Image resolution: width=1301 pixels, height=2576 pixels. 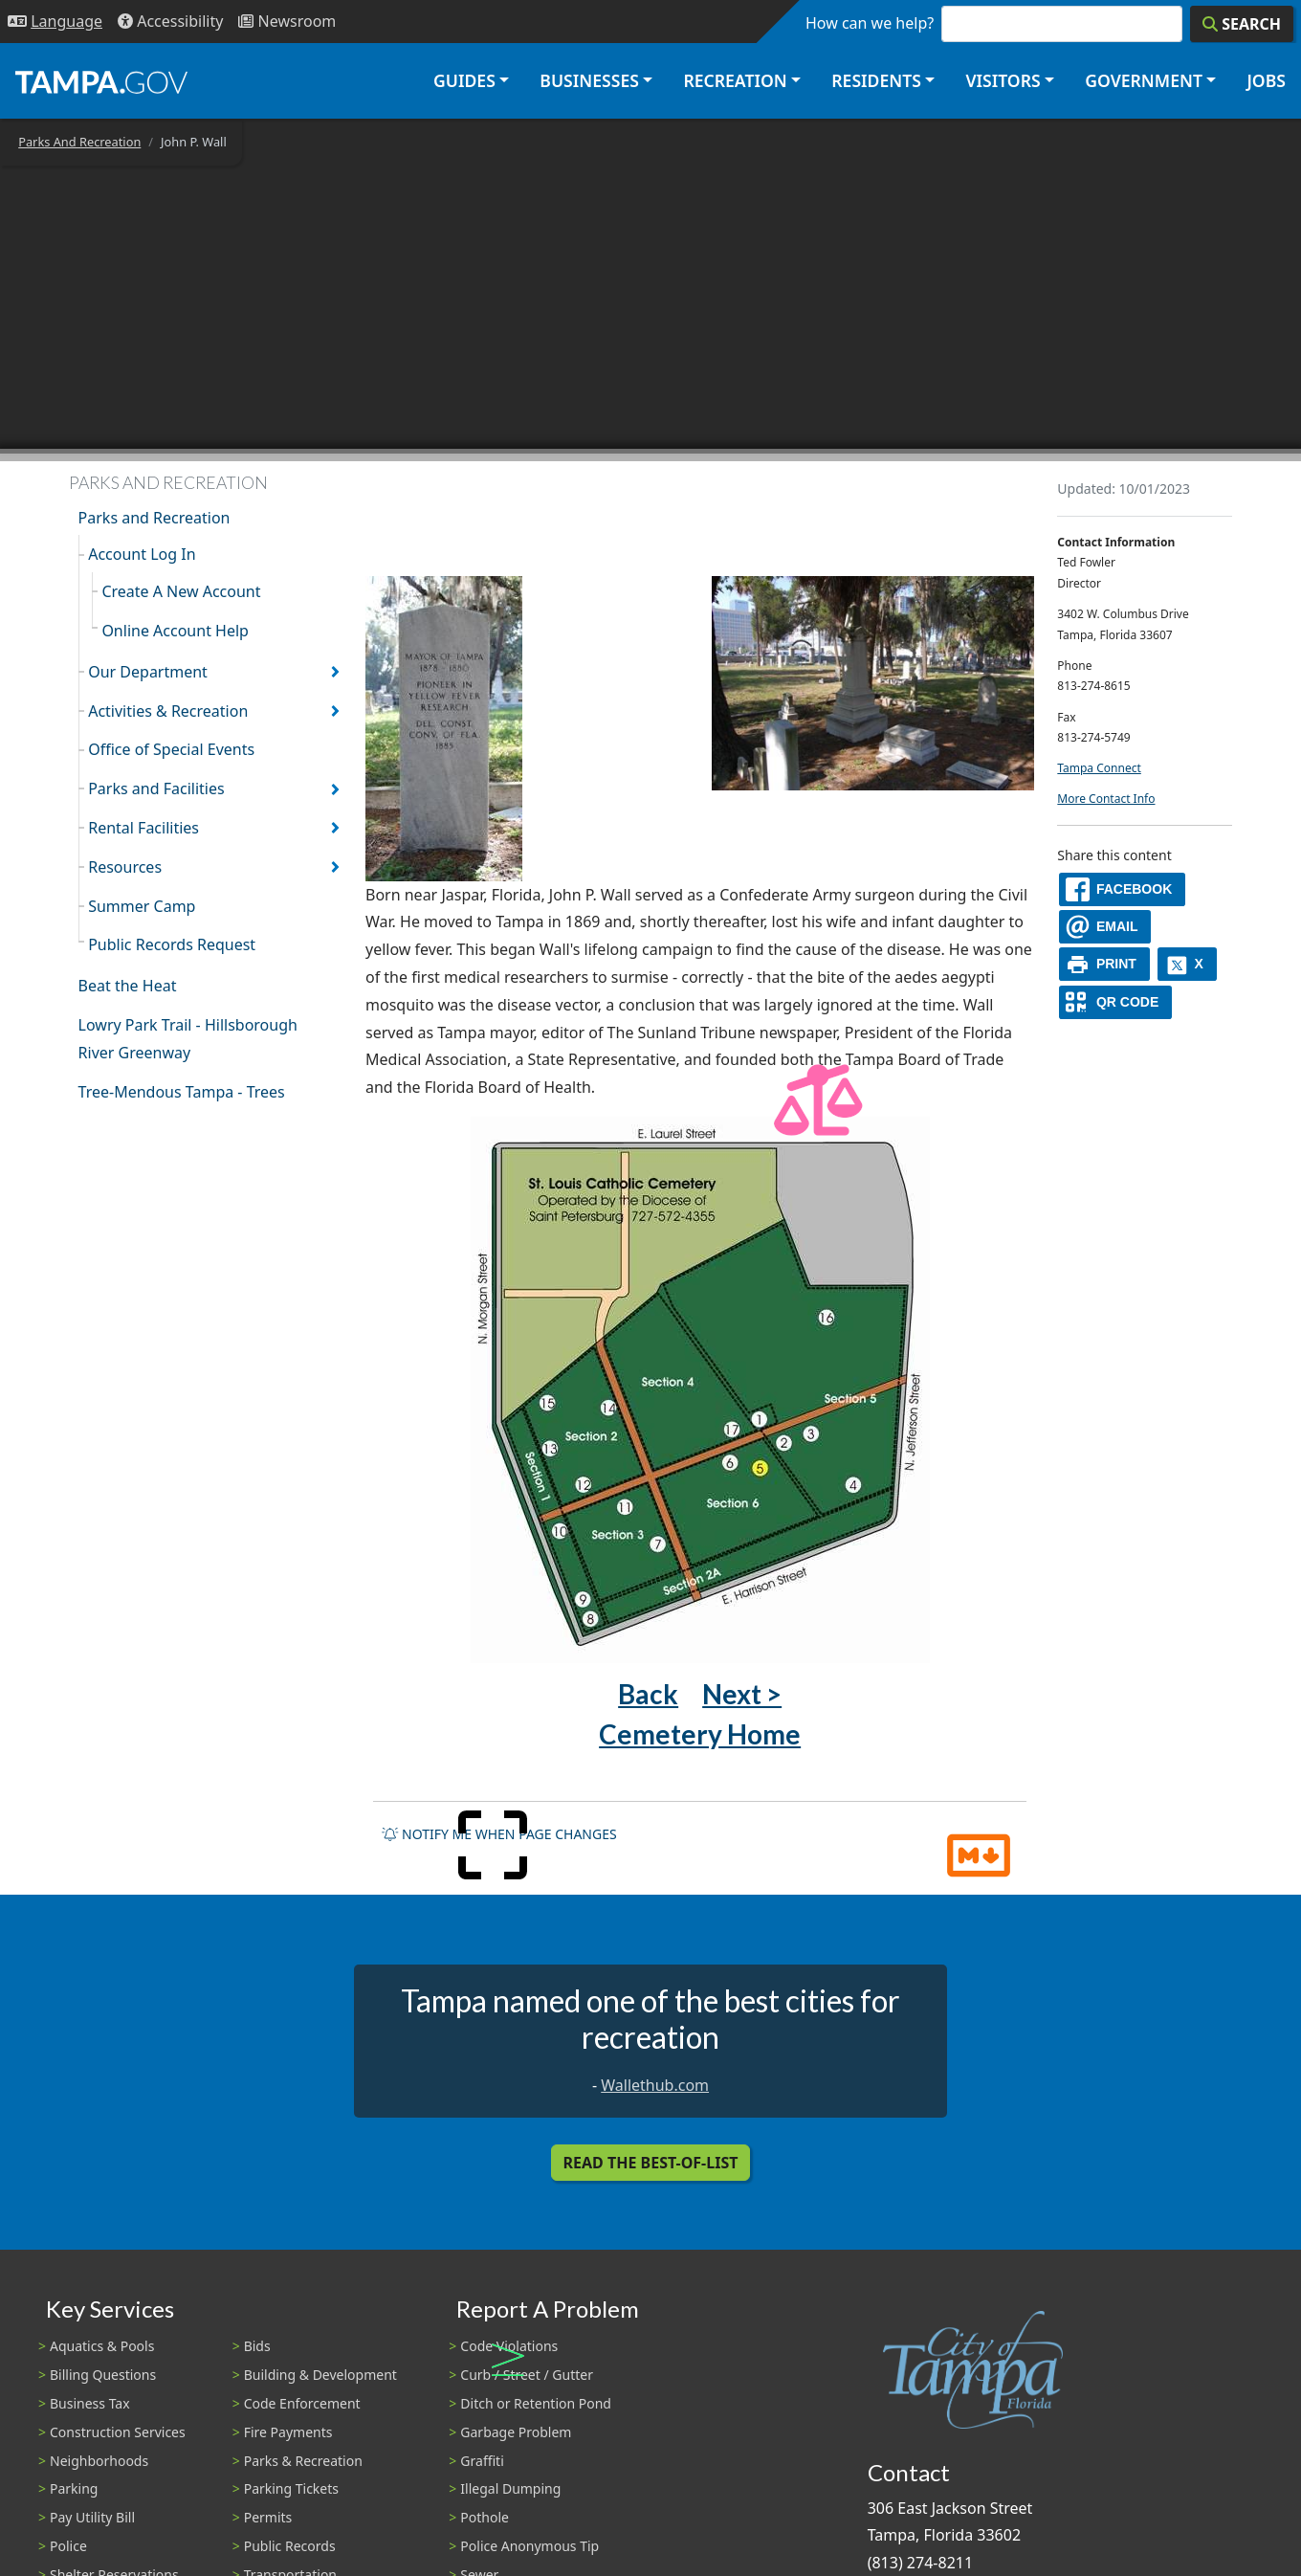 What do you see at coordinates (818, 1099) in the screenshot?
I see `indicates an imbalanced or unequal comparison` at bounding box center [818, 1099].